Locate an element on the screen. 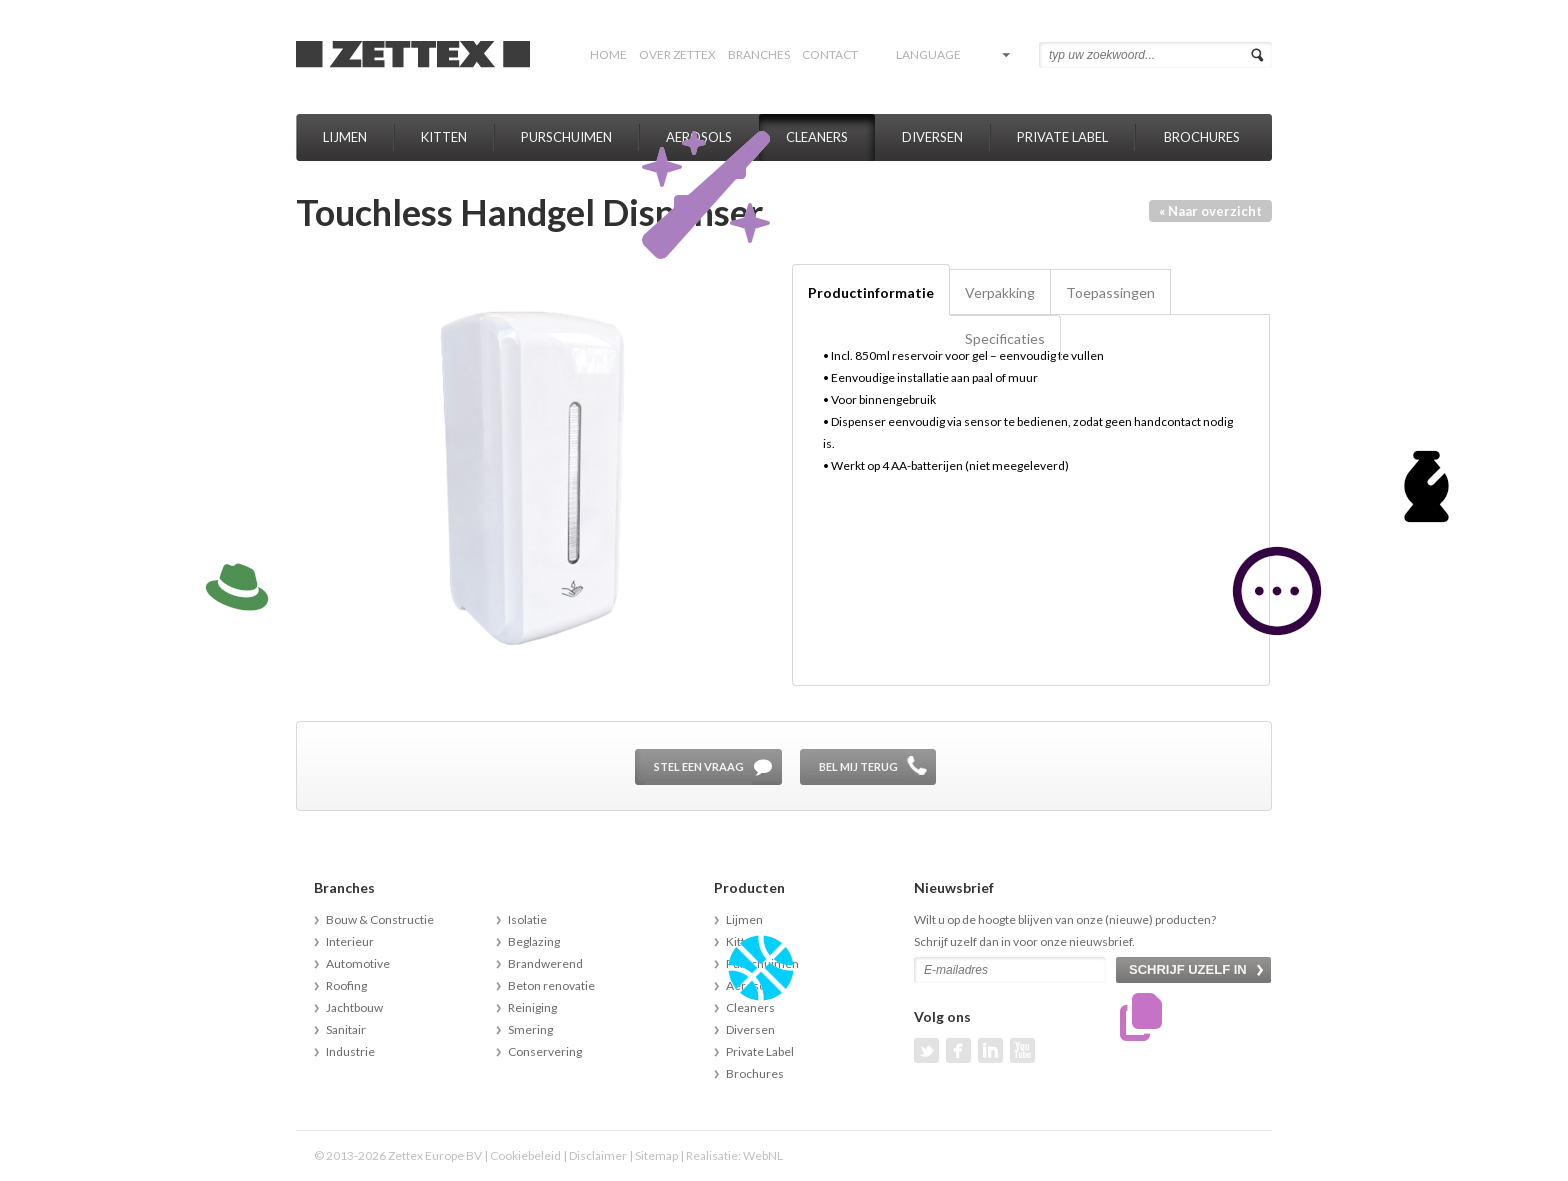 The image size is (1568, 1181). represents the bishop piece in a chess game is located at coordinates (1426, 486).